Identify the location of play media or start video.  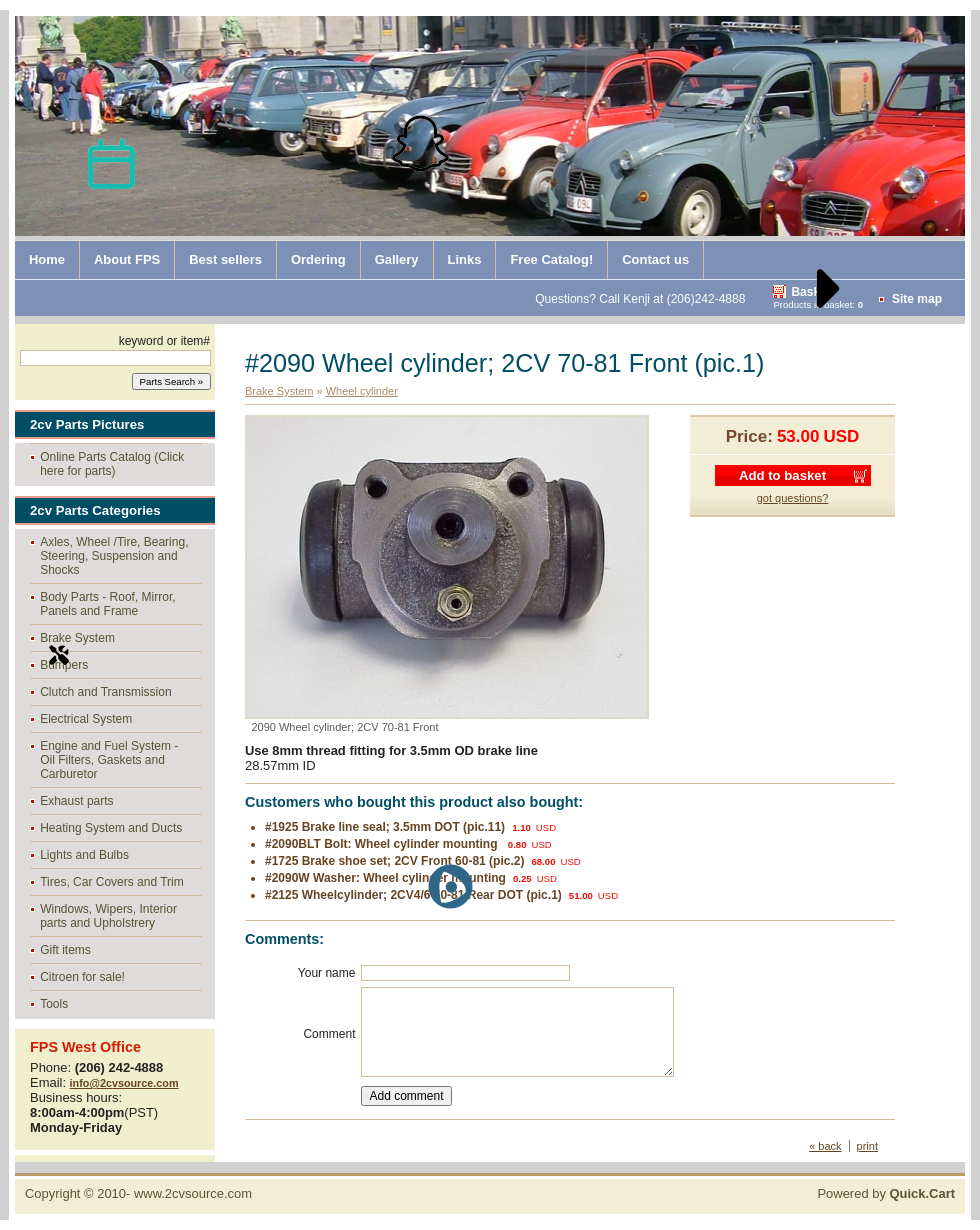
(826, 288).